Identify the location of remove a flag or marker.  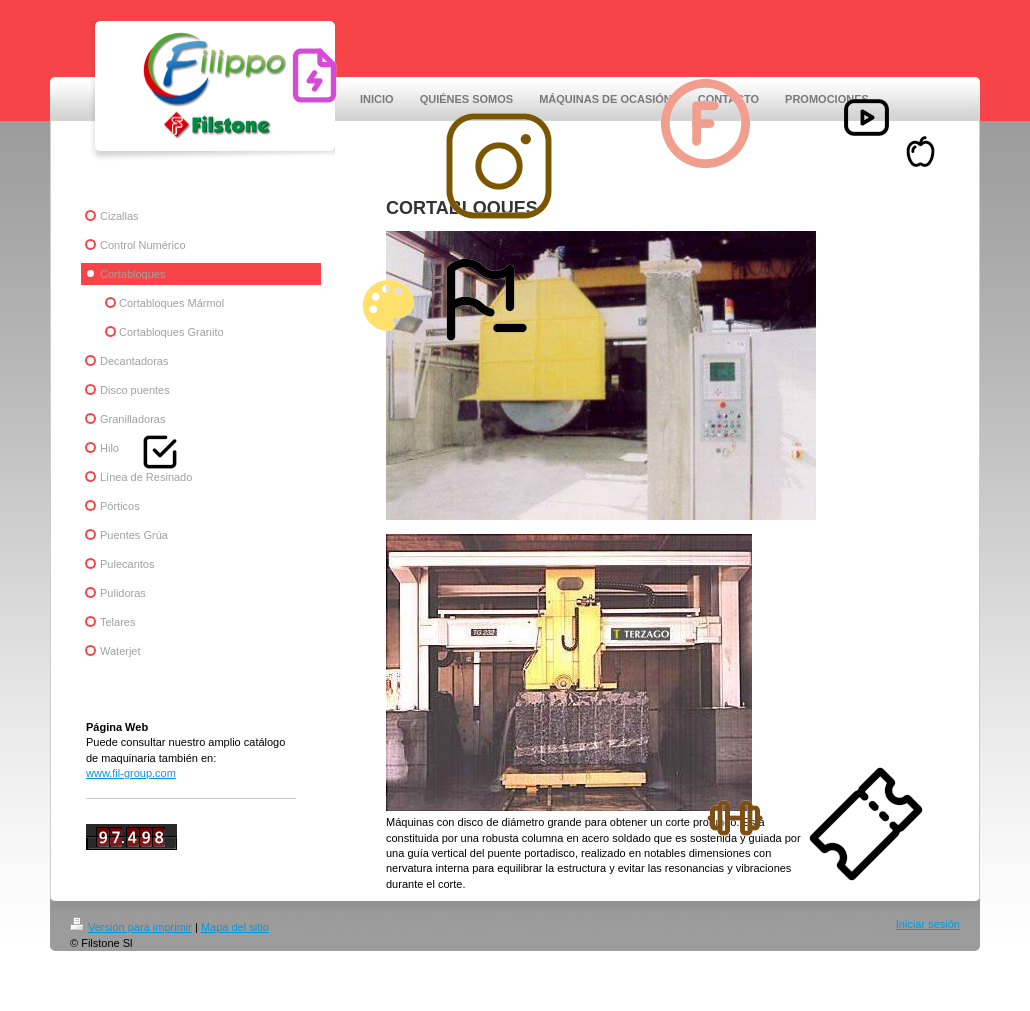
(480, 298).